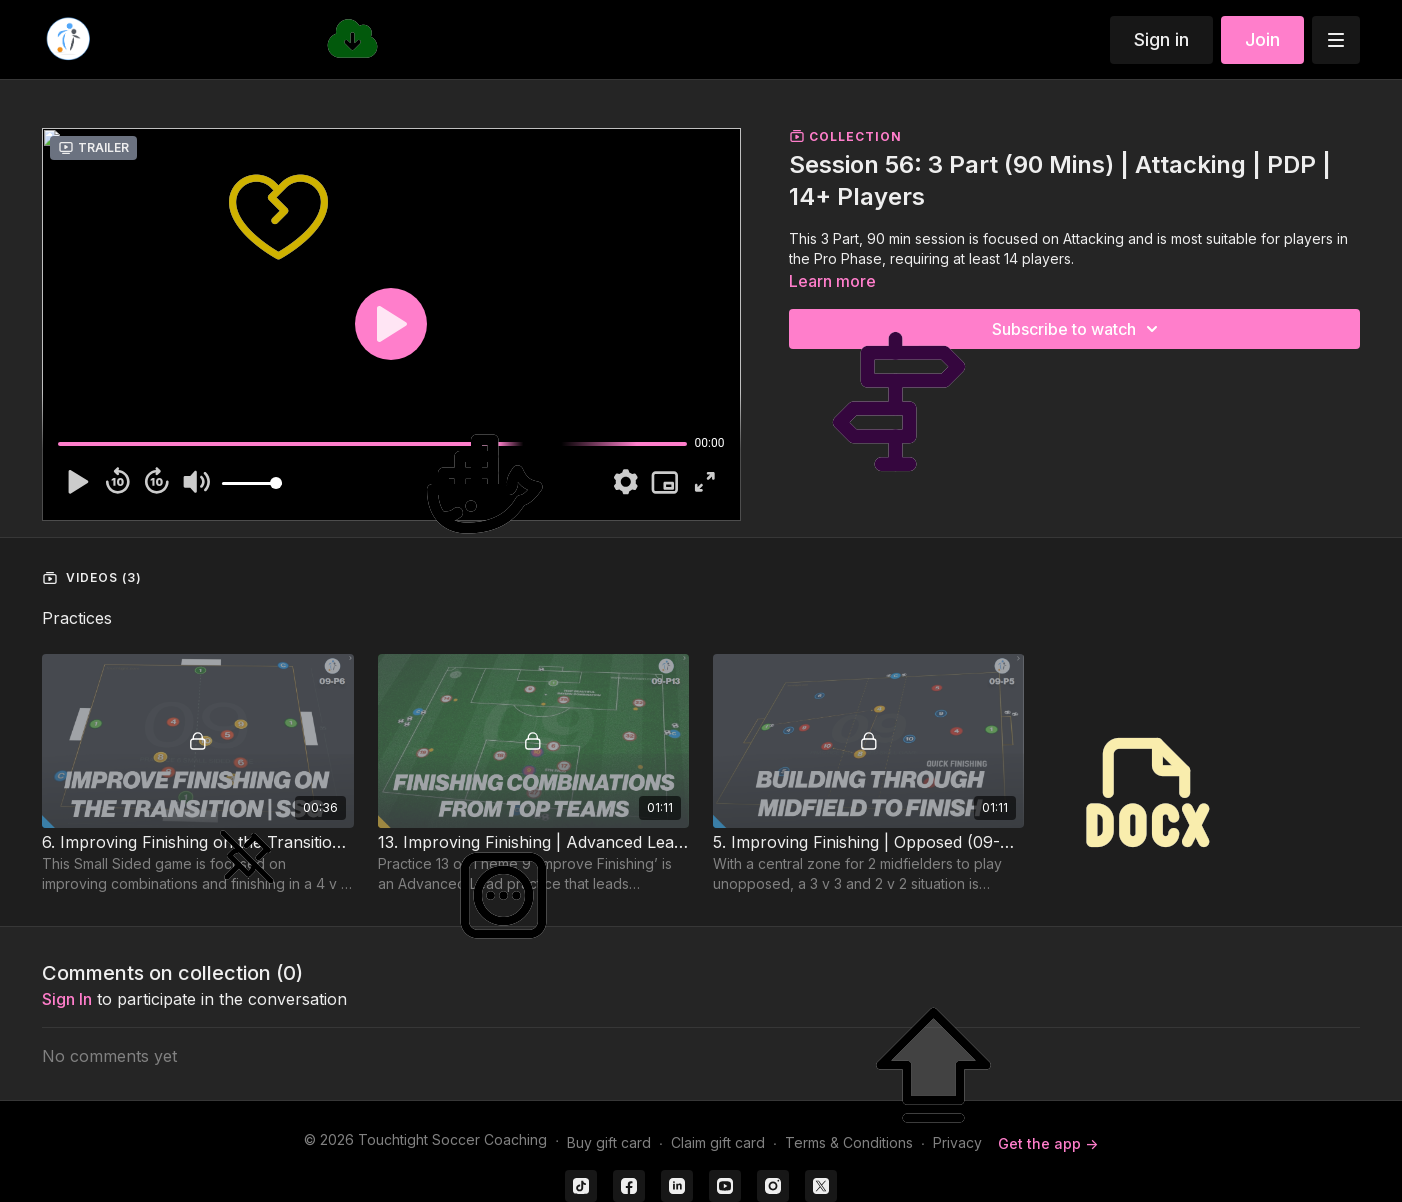  I want to click on download file from cloud storage, so click(352, 38).